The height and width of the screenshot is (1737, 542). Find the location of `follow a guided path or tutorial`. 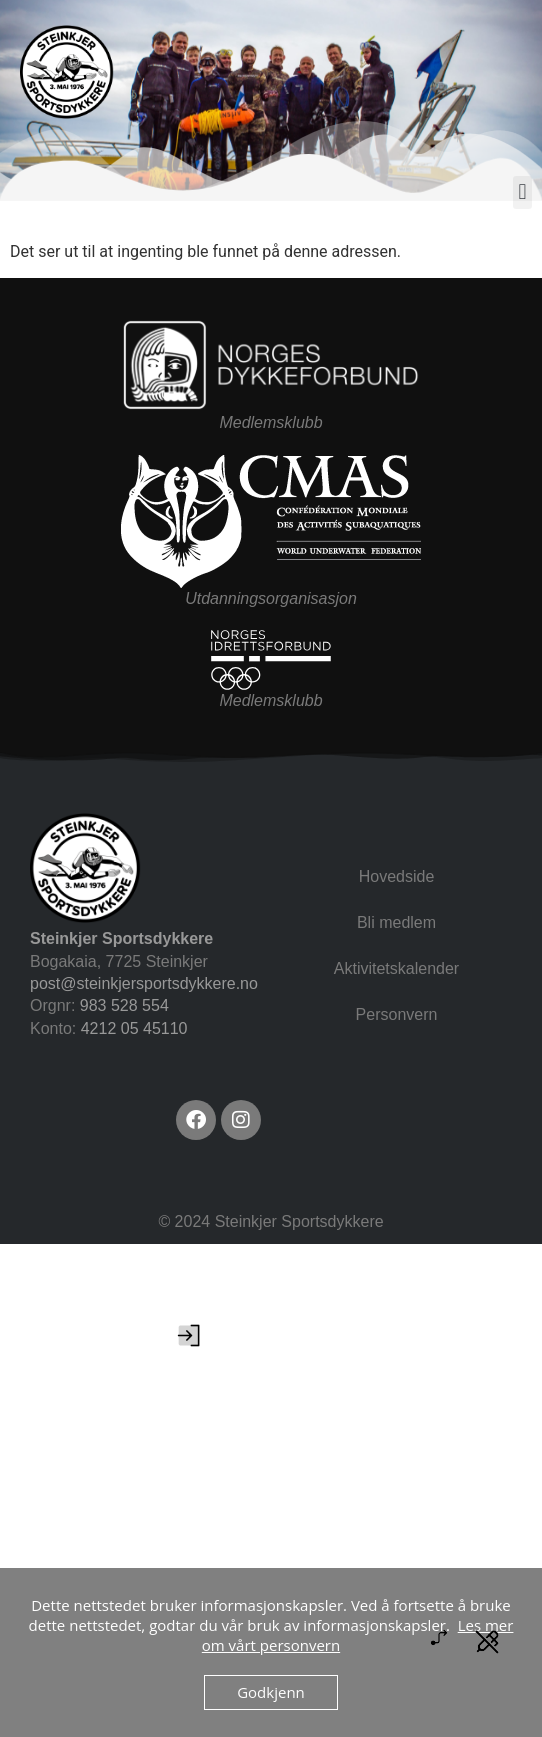

follow a guided path or tutorial is located at coordinates (439, 1637).